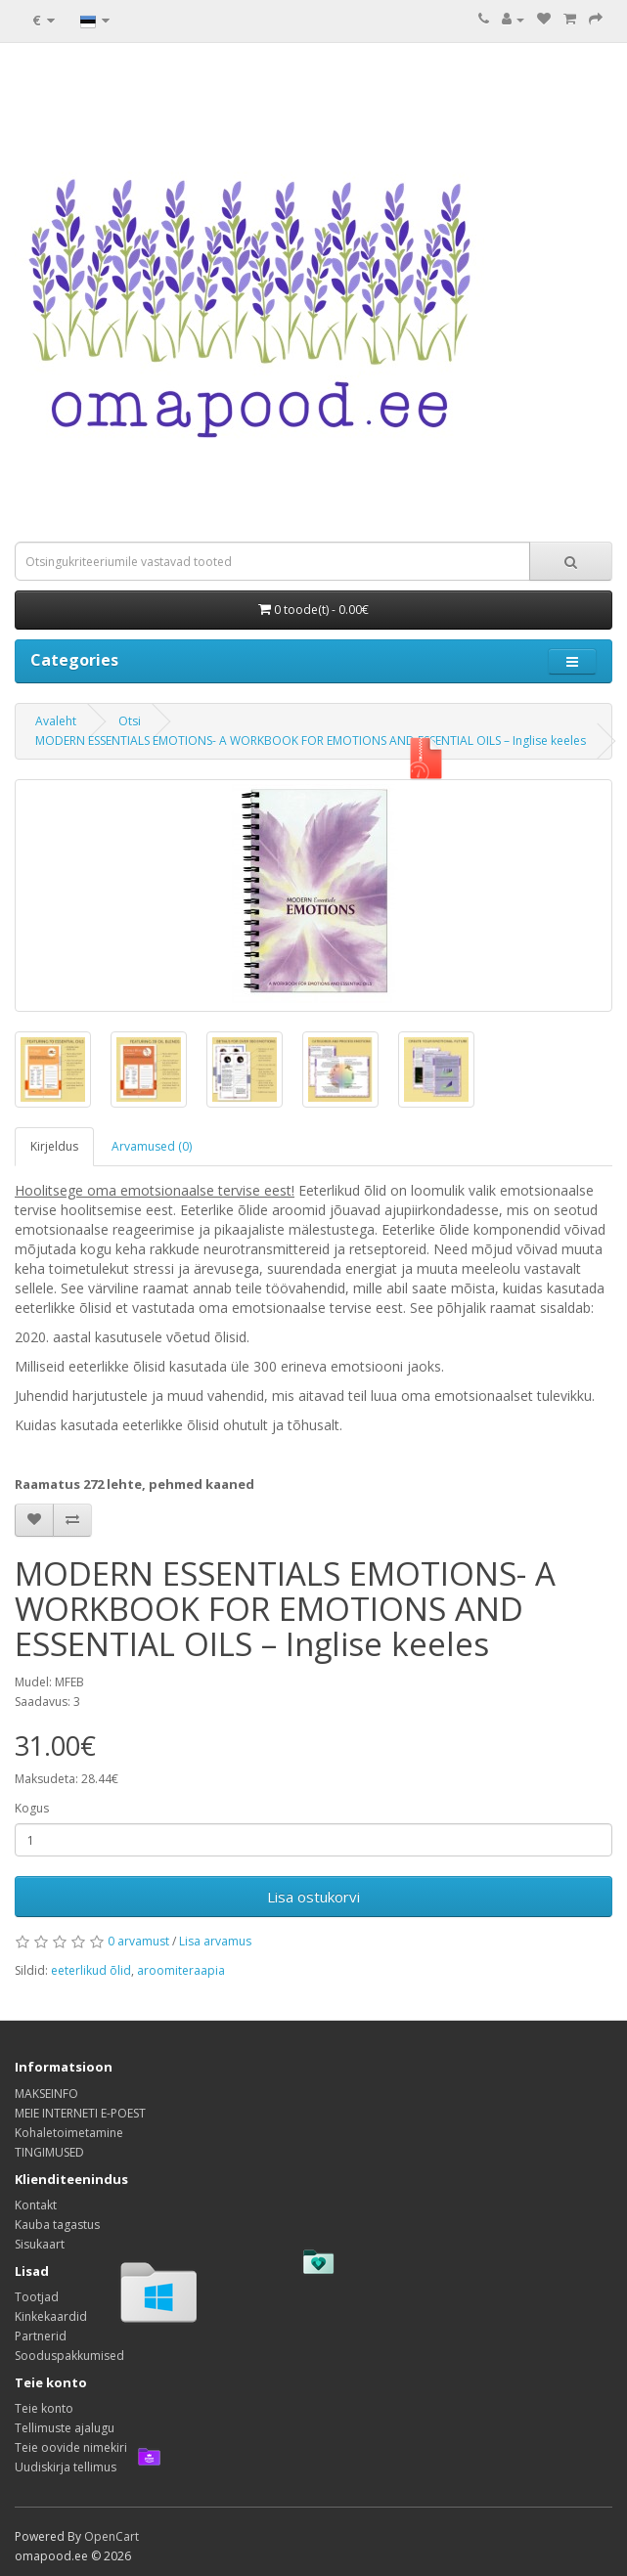  Describe the element at coordinates (149, 2457) in the screenshot. I see `open prime gaming folder` at that location.